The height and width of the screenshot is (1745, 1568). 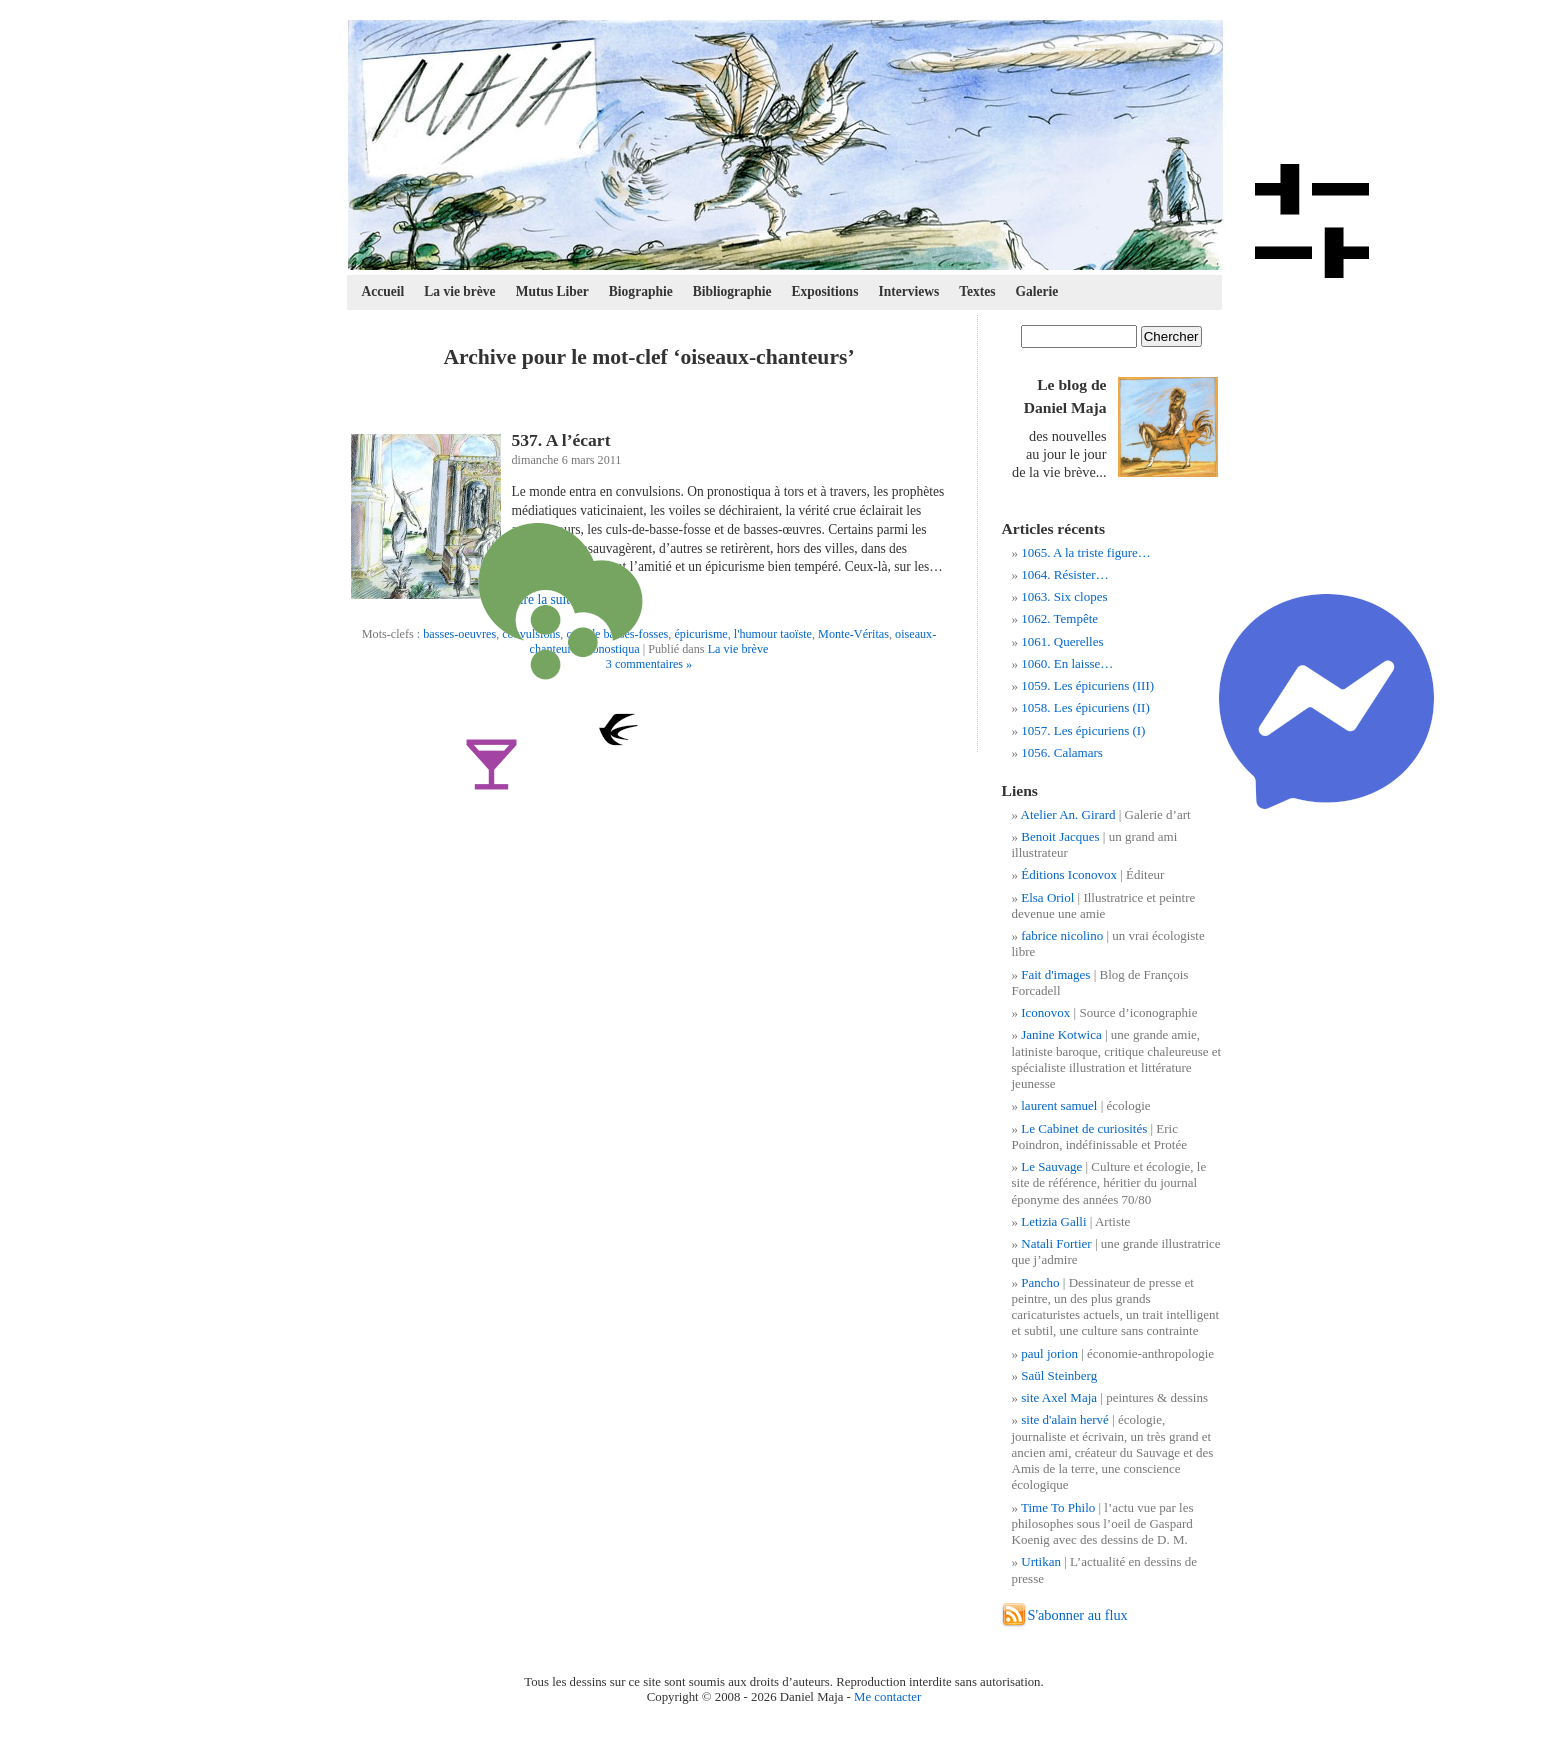 I want to click on view cocktail or drink menu, so click(x=491, y=764).